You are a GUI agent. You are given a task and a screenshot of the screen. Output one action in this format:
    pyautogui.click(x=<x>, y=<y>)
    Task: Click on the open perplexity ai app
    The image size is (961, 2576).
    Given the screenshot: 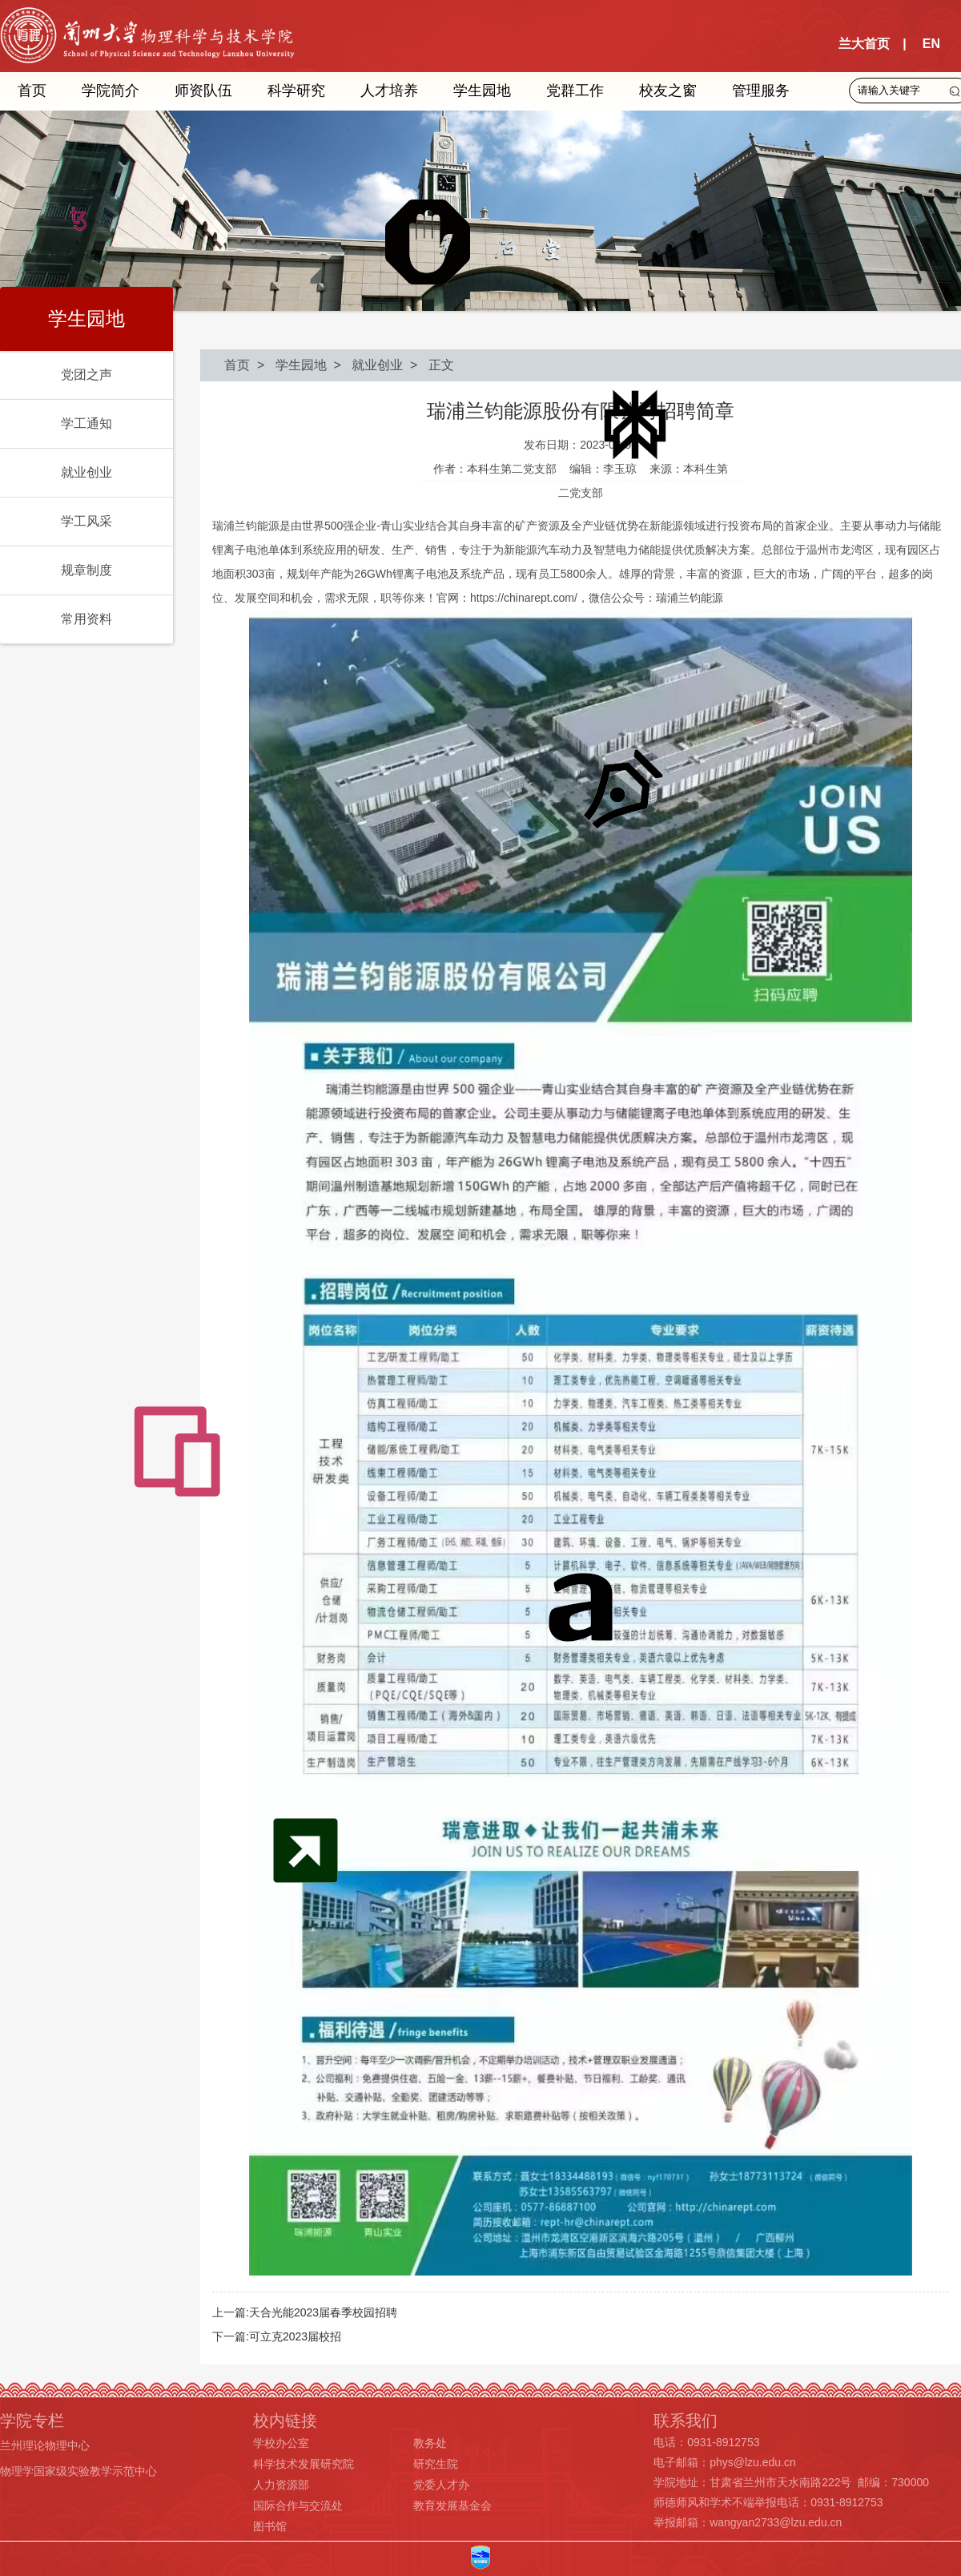 What is the action you would take?
    pyautogui.click(x=635, y=425)
    